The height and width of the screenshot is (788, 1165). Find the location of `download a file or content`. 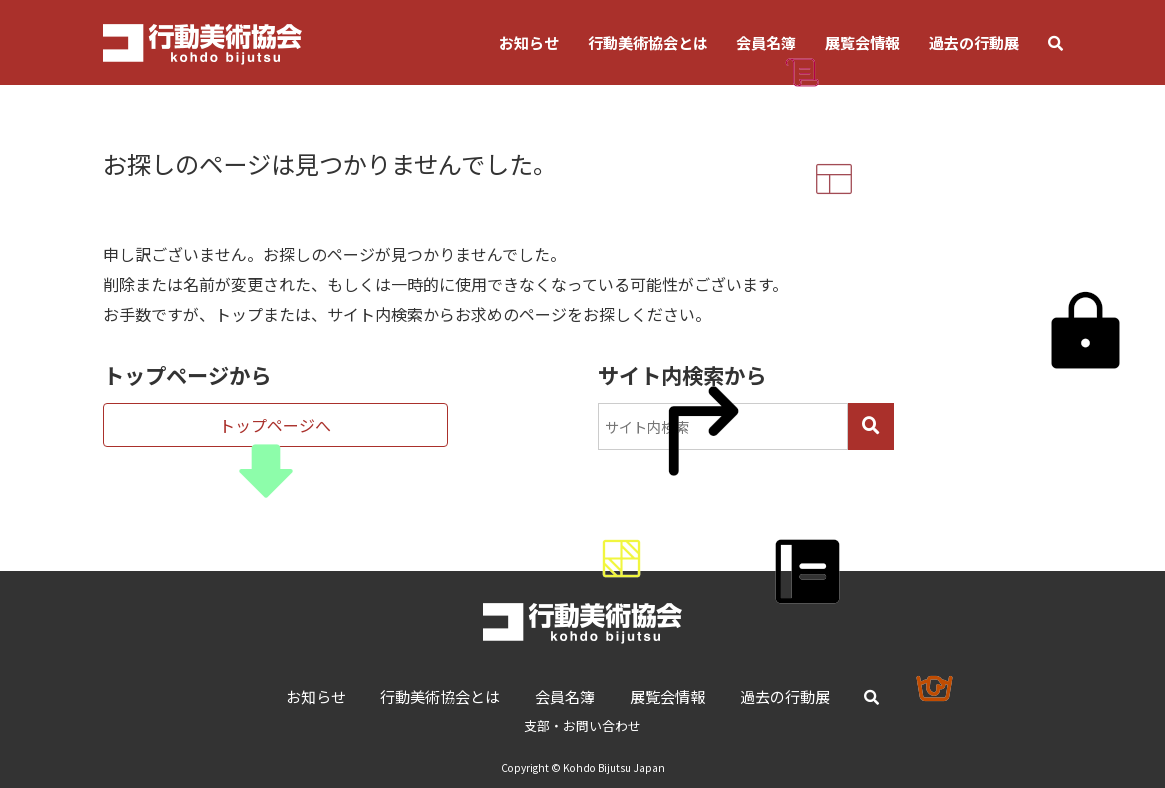

download a file or content is located at coordinates (266, 469).